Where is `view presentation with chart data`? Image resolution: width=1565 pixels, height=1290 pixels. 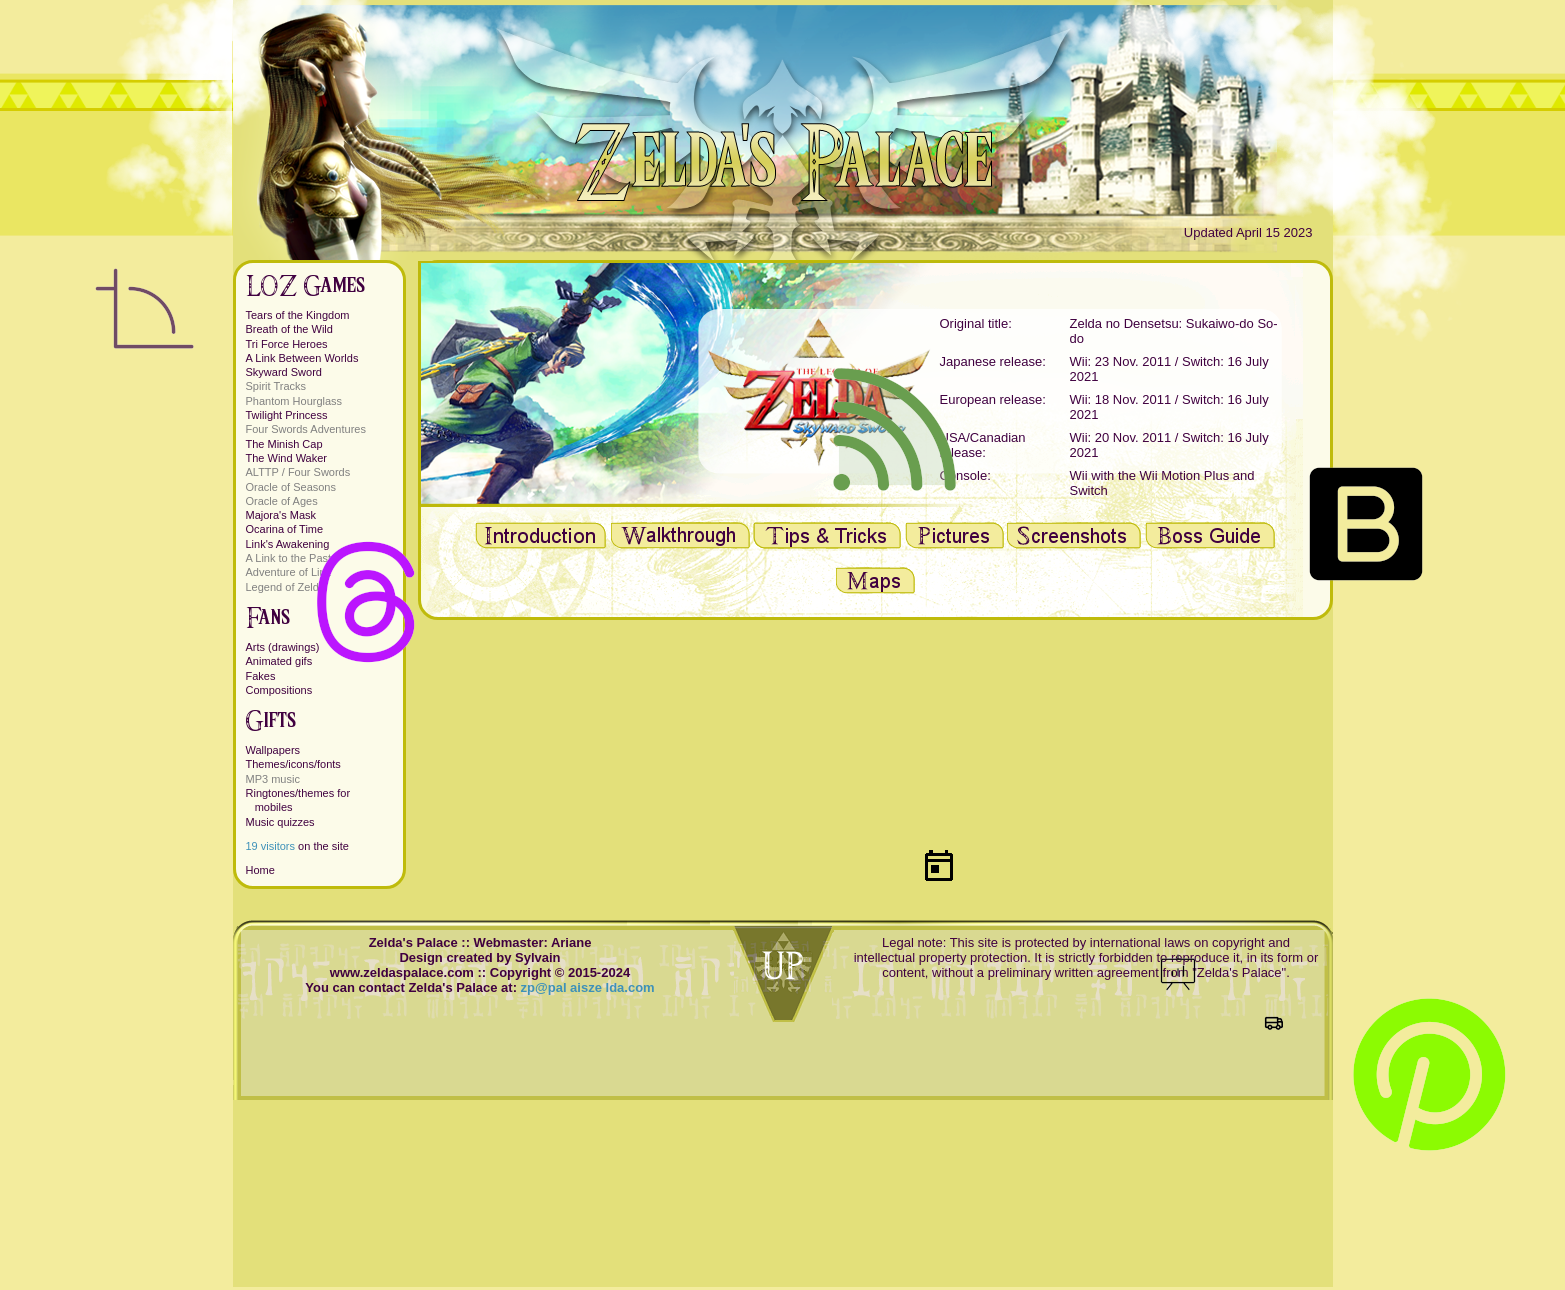 view presentation with chart data is located at coordinates (1178, 973).